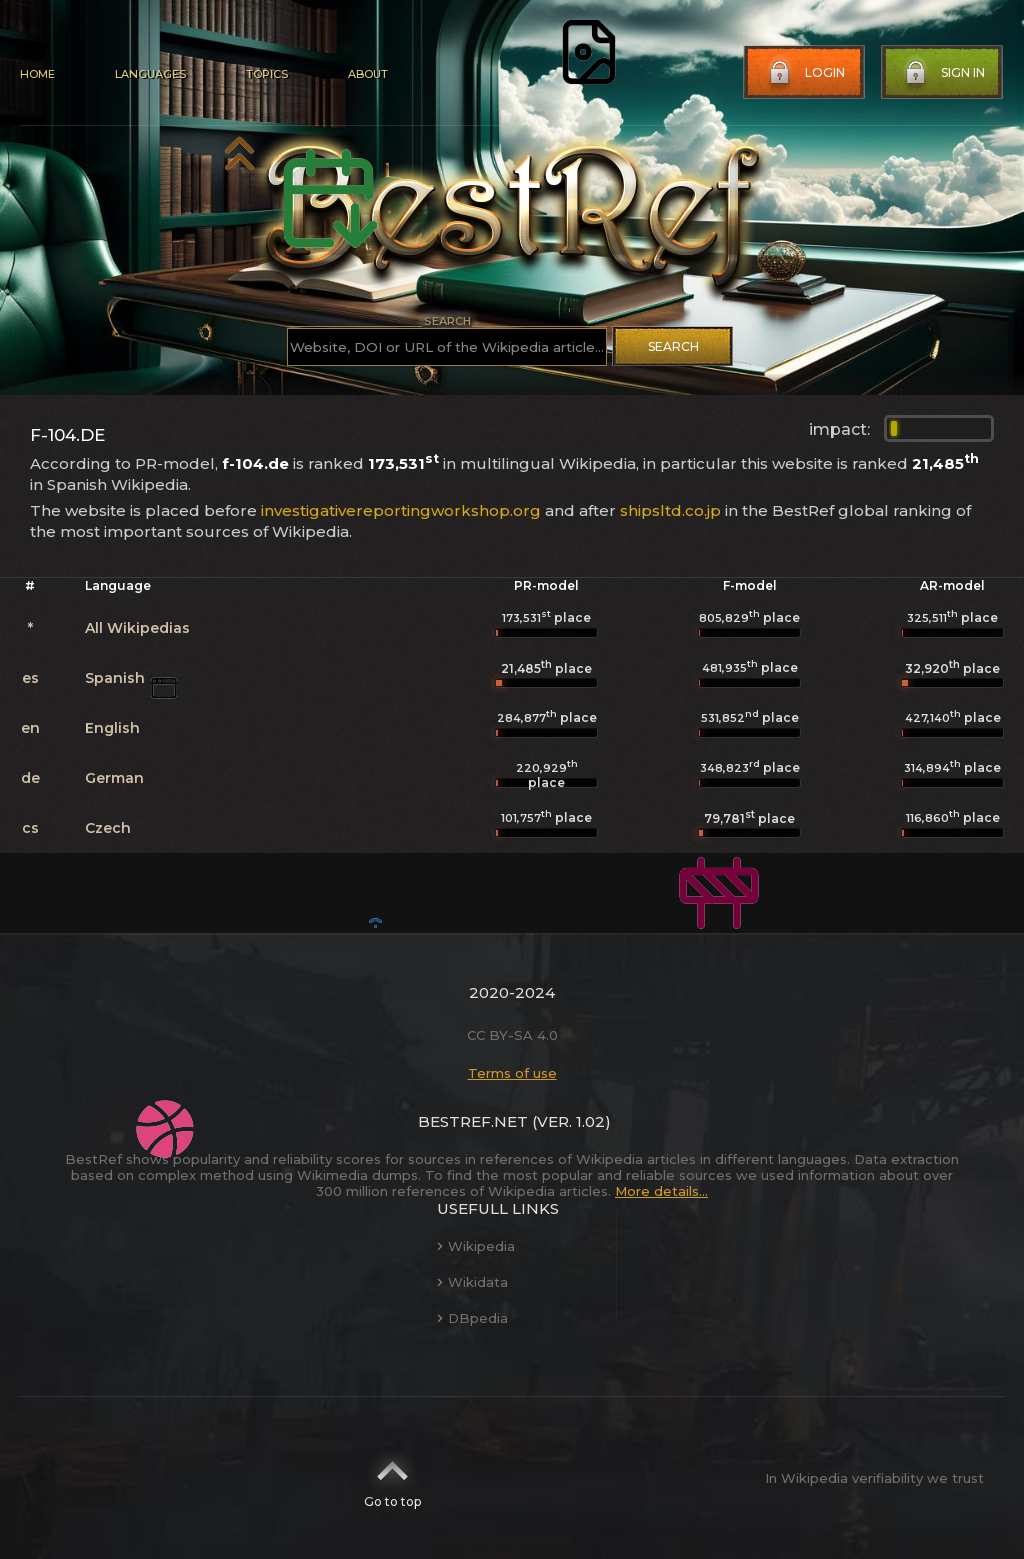 This screenshot has width=1024, height=1559. What do you see at coordinates (328, 198) in the screenshot?
I see `download calendar or export events` at bounding box center [328, 198].